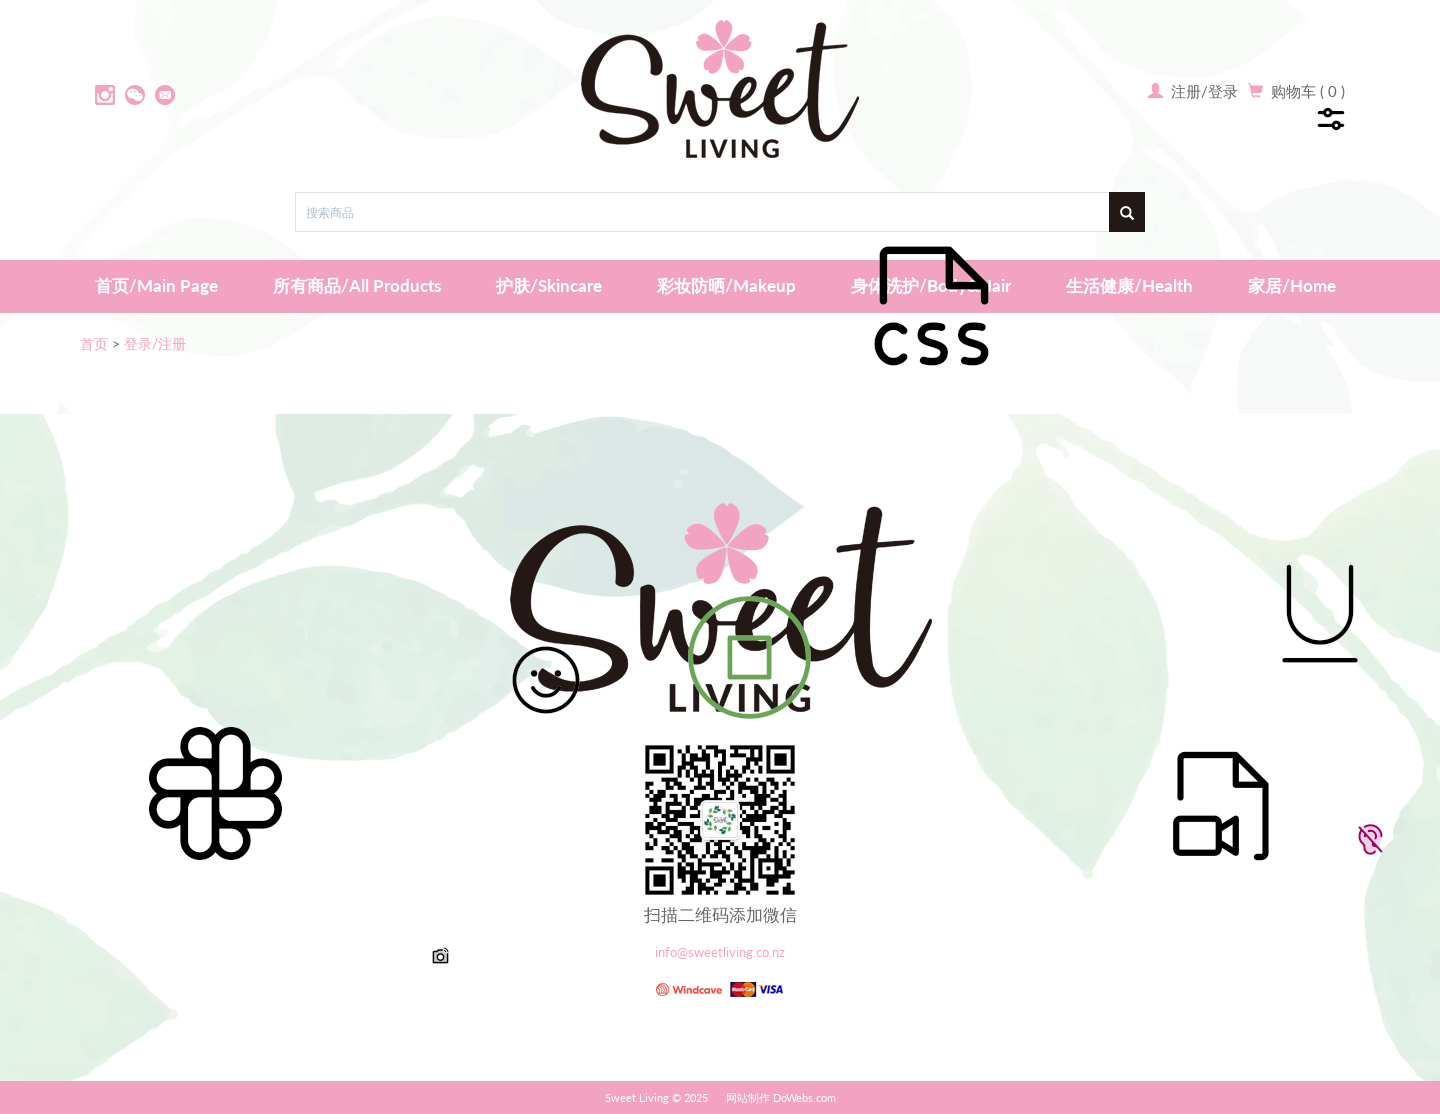 This screenshot has height=1114, width=1440. What do you see at coordinates (749, 657) in the screenshot?
I see `stop media playback` at bounding box center [749, 657].